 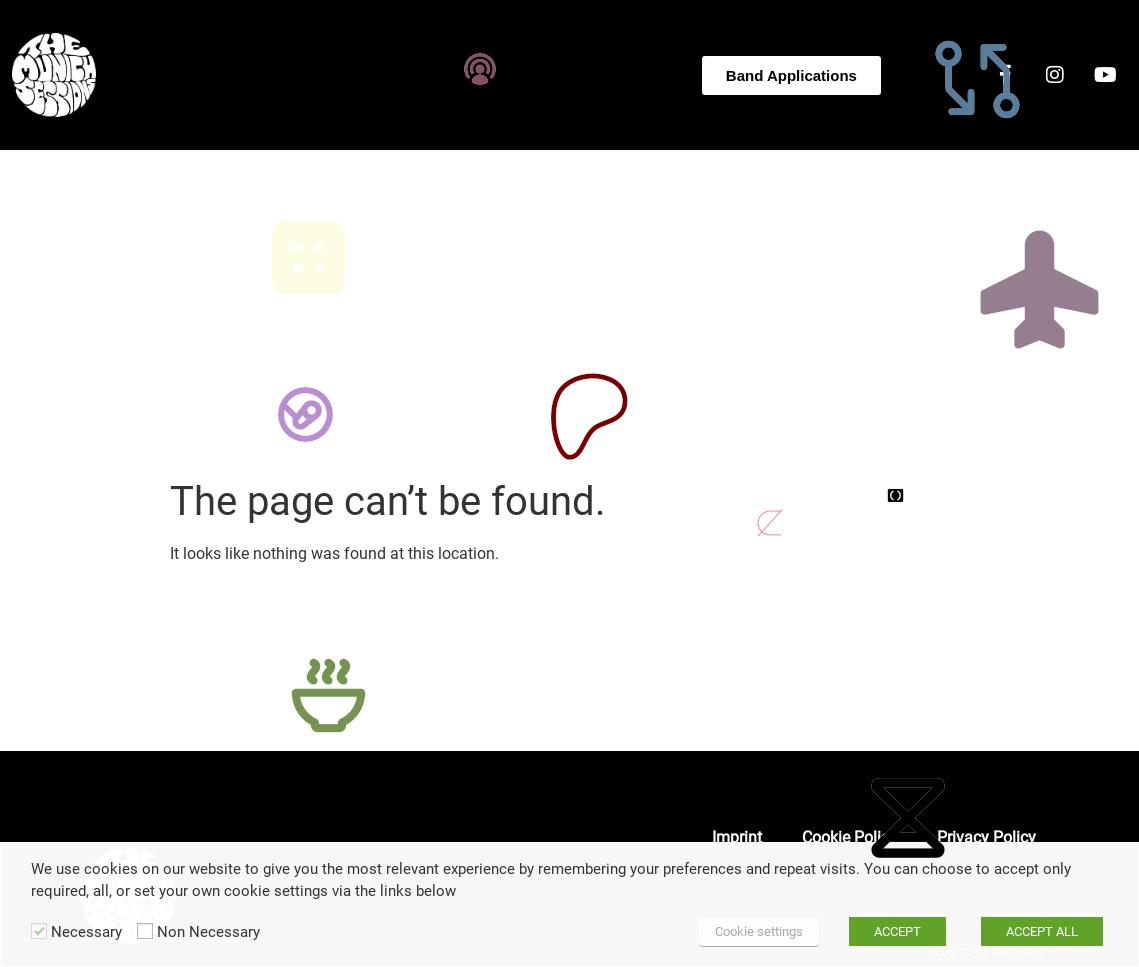 What do you see at coordinates (308, 257) in the screenshot?
I see `roll a random number or generate a random result` at bounding box center [308, 257].